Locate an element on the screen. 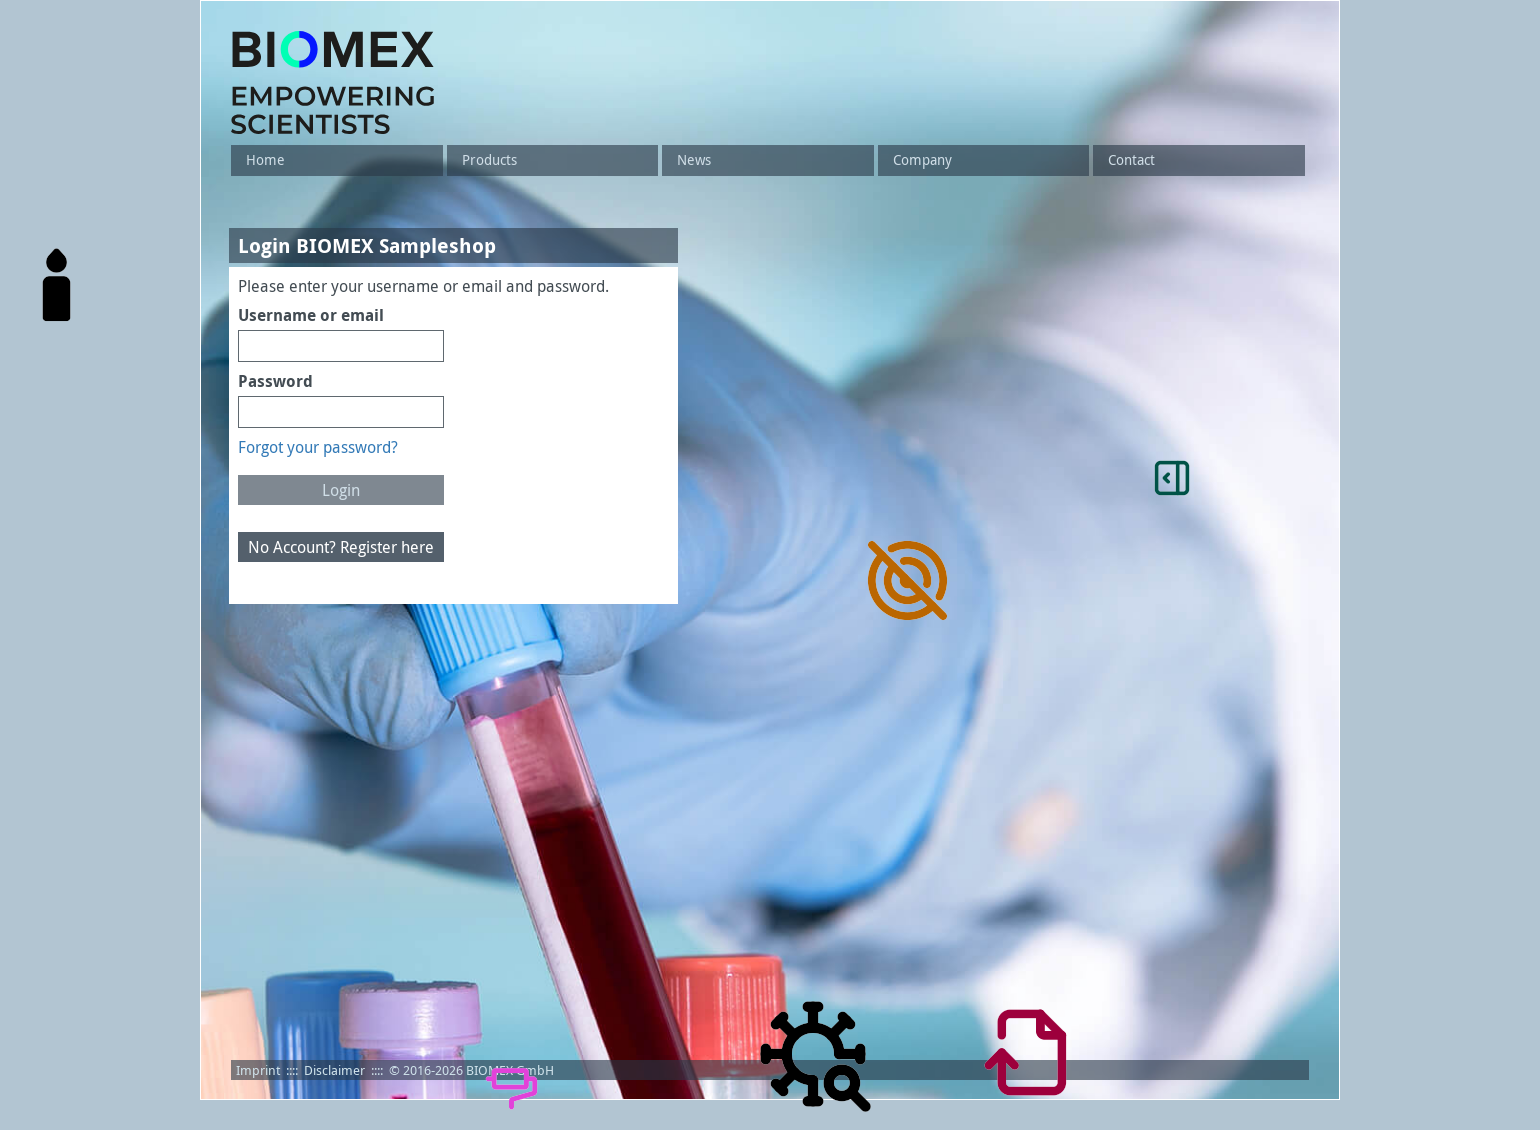 The height and width of the screenshot is (1130, 1540). expand the right sidebar panel is located at coordinates (1172, 478).